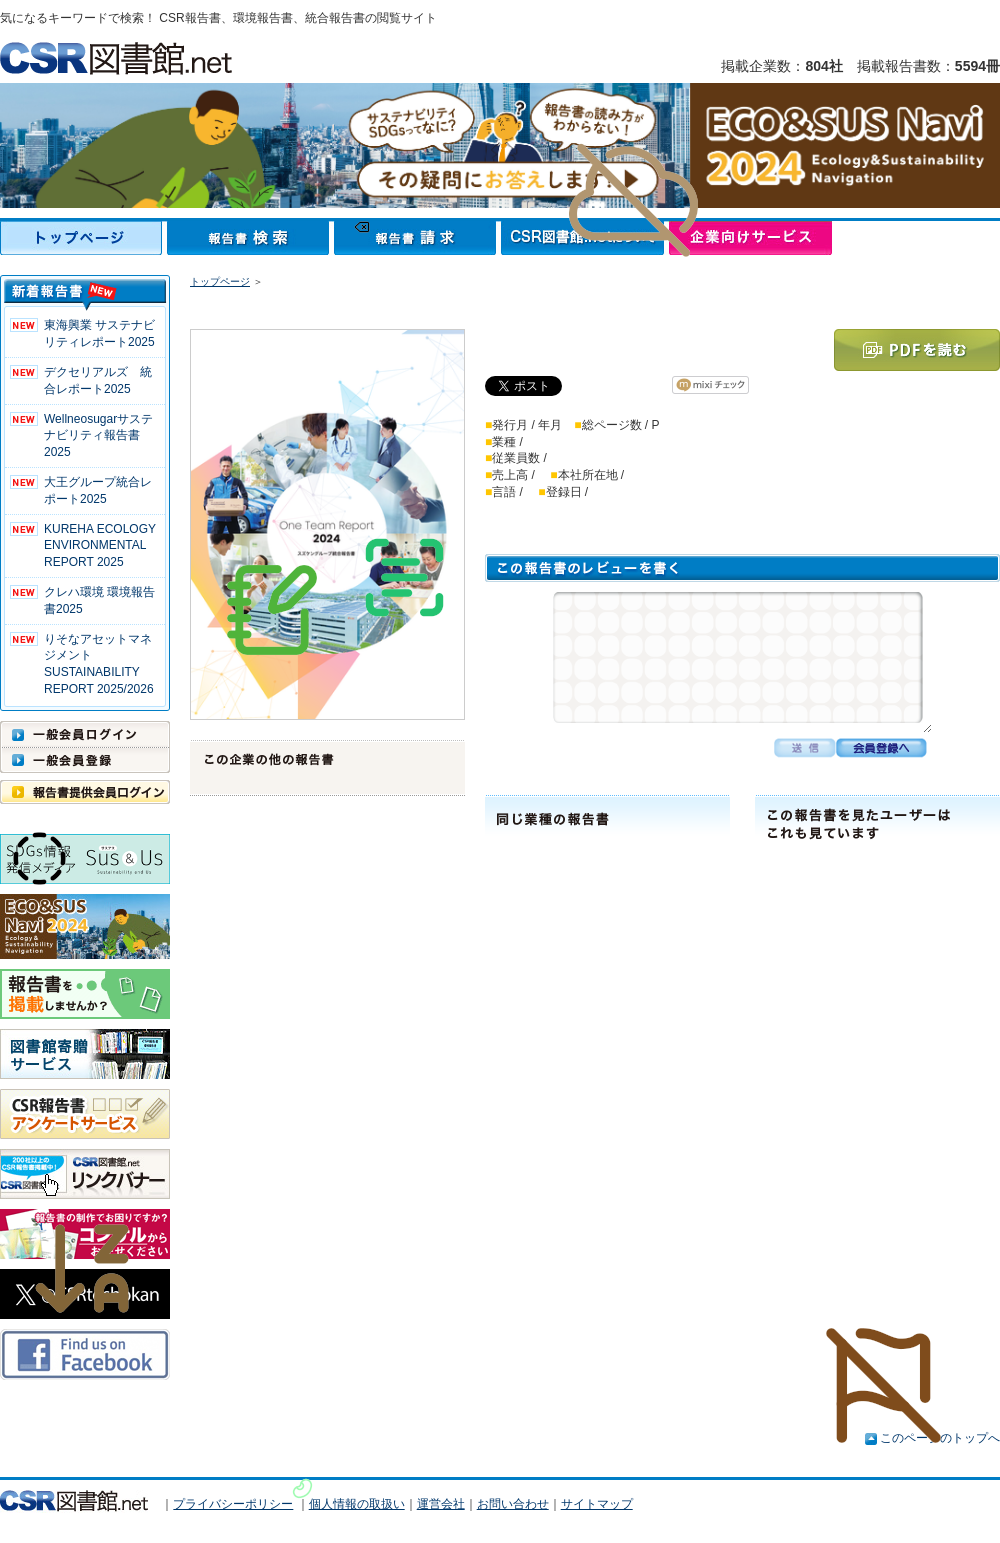 The height and width of the screenshot is (1543, 1000). I want to click on sort items in reverse alphabetical order (Z to A), so click(84, 1268).